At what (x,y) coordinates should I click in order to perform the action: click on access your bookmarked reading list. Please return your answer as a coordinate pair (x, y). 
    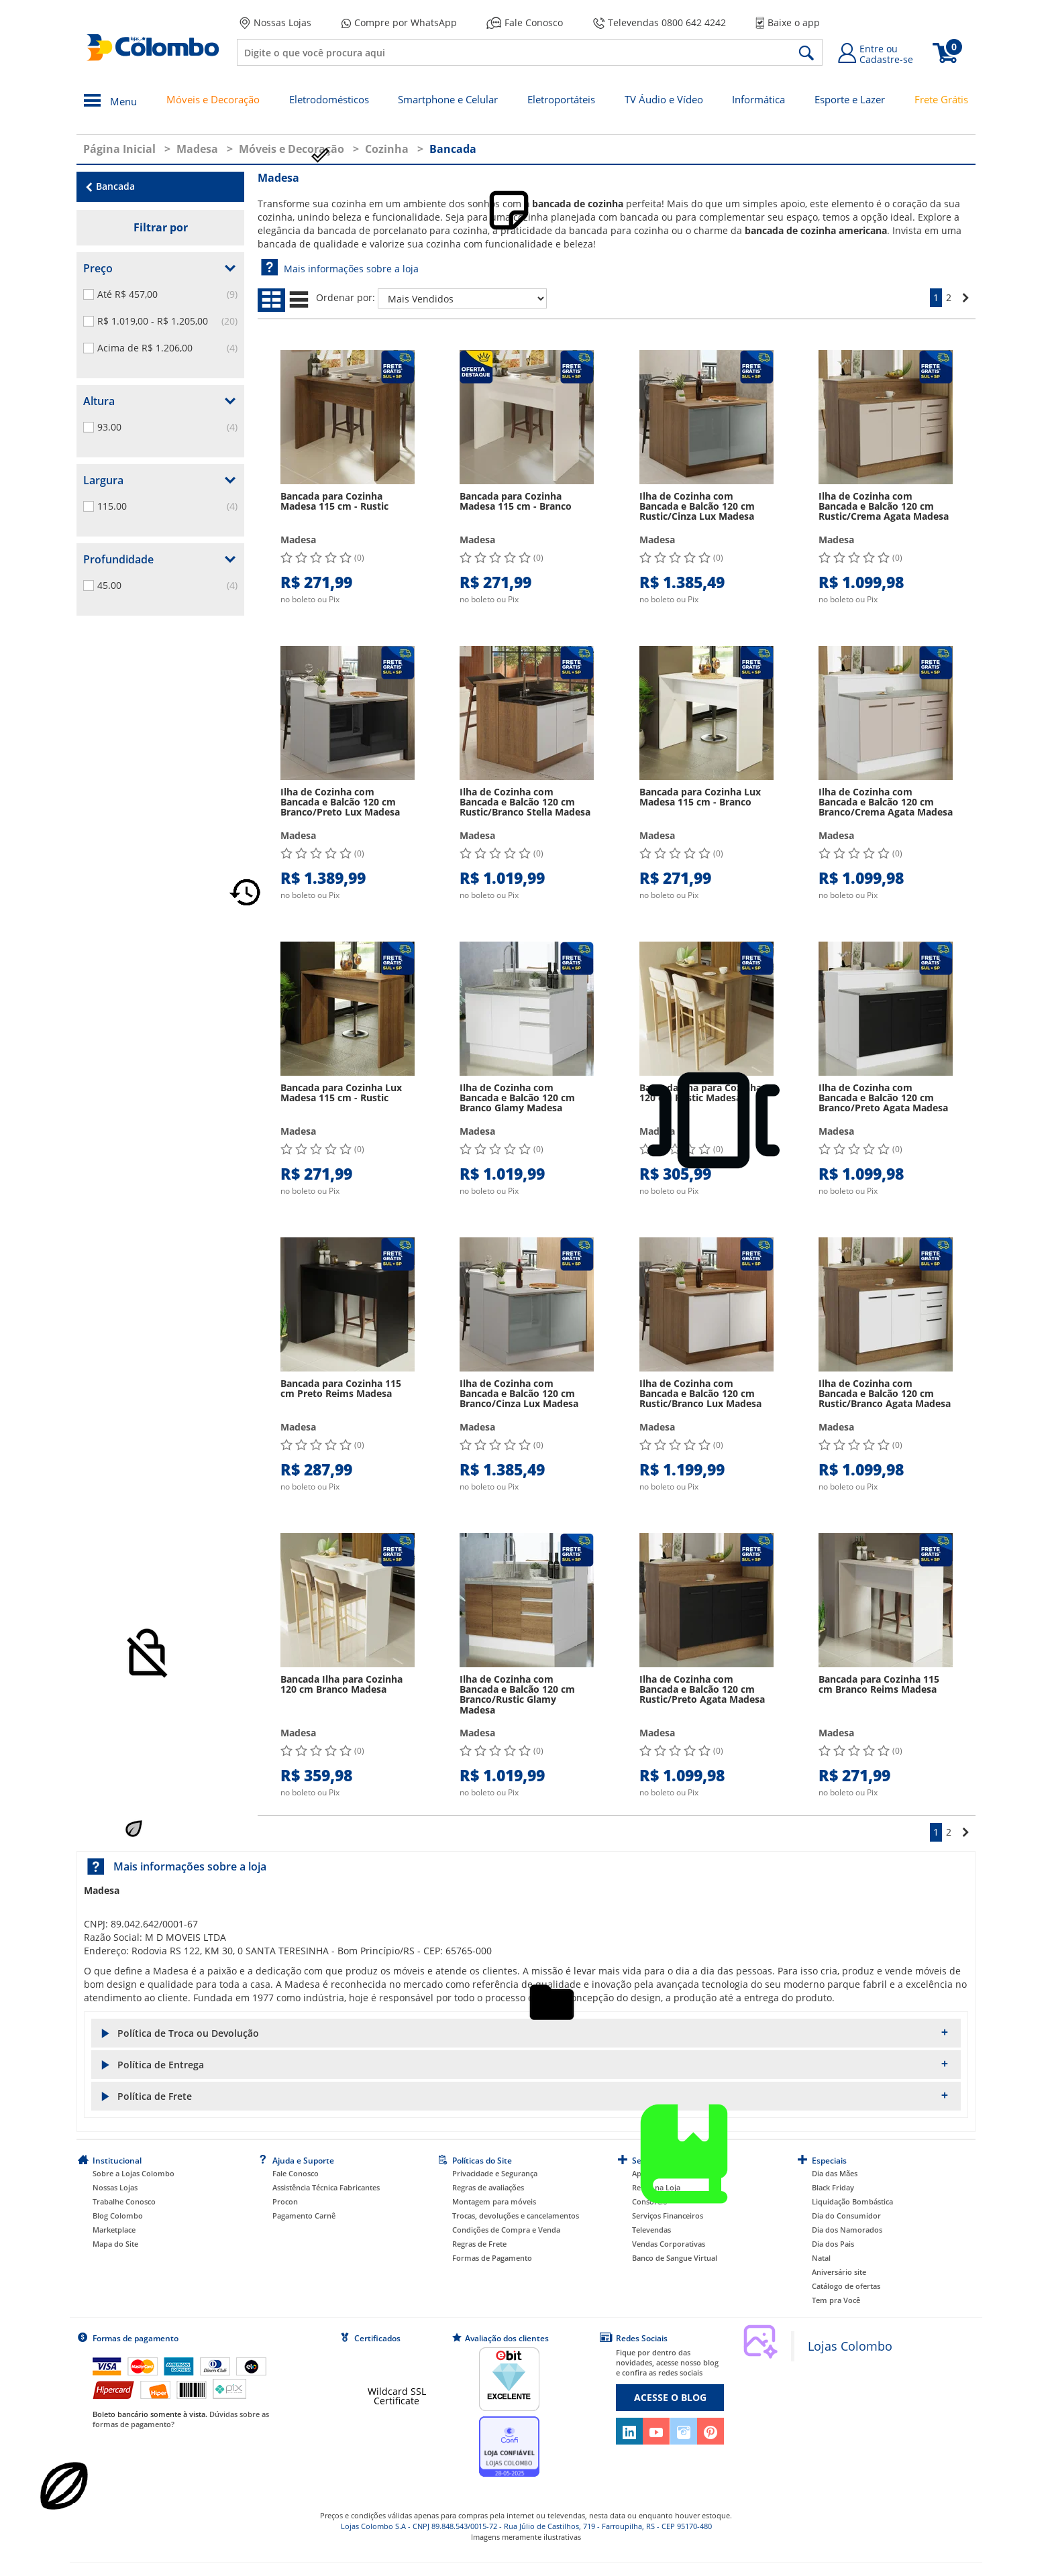
    Looking at the image, I should click on (684, 2153).